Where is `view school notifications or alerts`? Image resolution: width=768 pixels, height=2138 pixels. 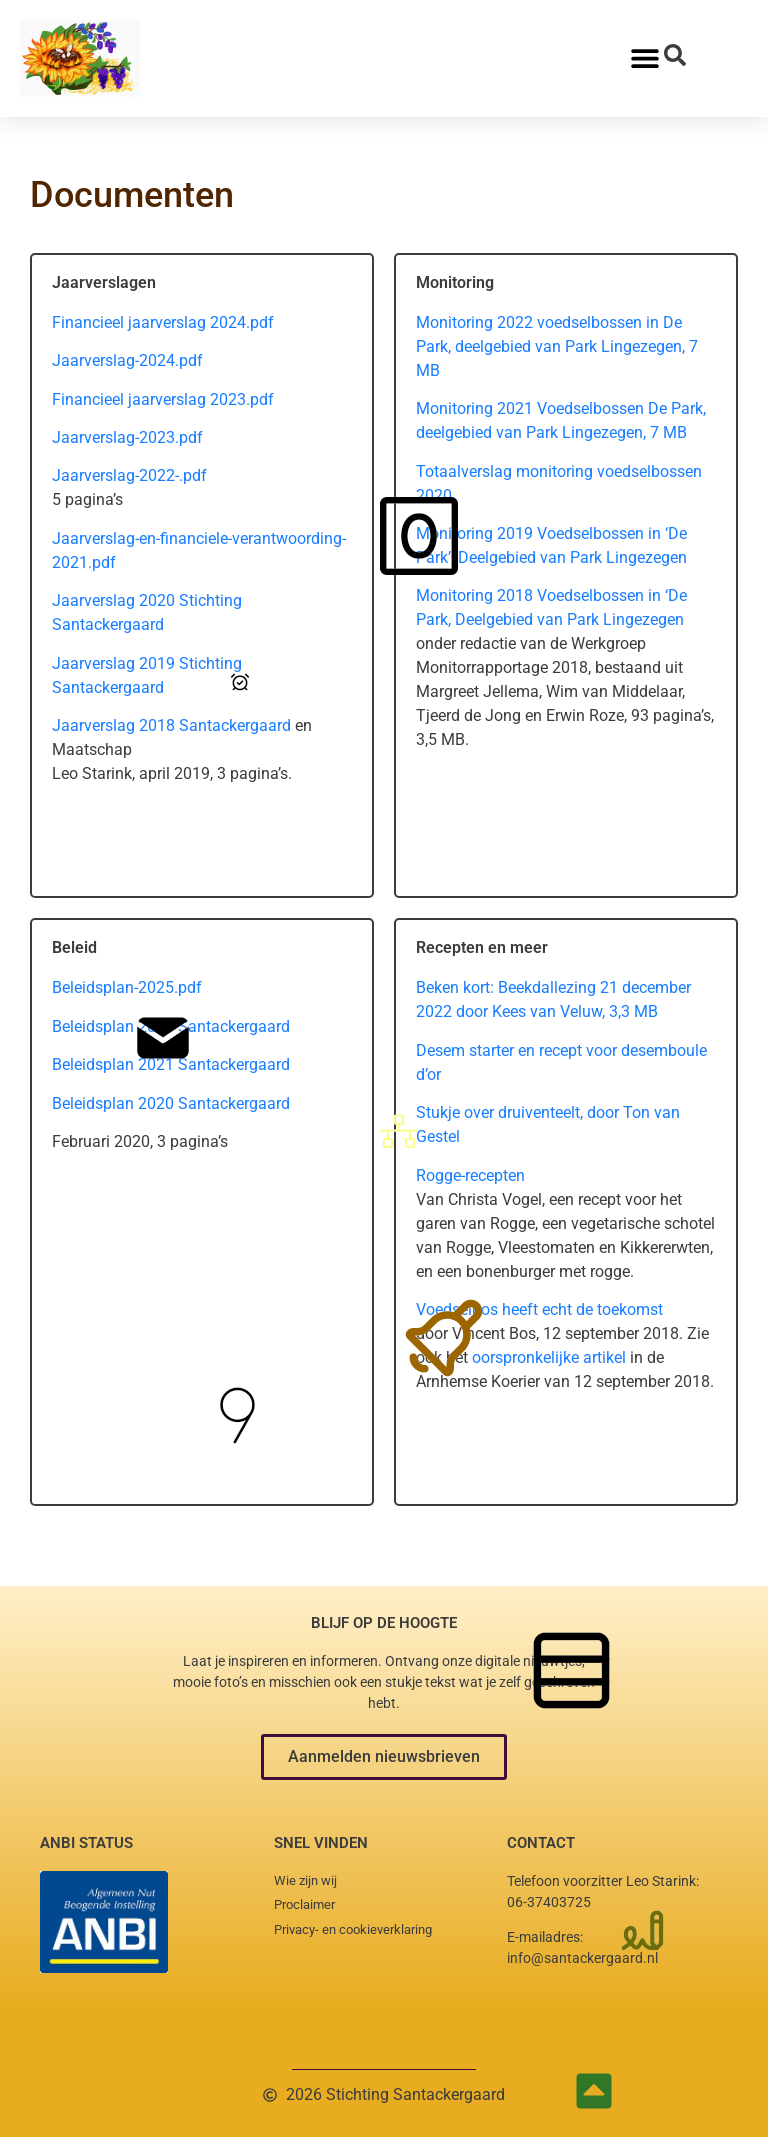
view school notifications or alerts is located at coordinates (444, 1338).